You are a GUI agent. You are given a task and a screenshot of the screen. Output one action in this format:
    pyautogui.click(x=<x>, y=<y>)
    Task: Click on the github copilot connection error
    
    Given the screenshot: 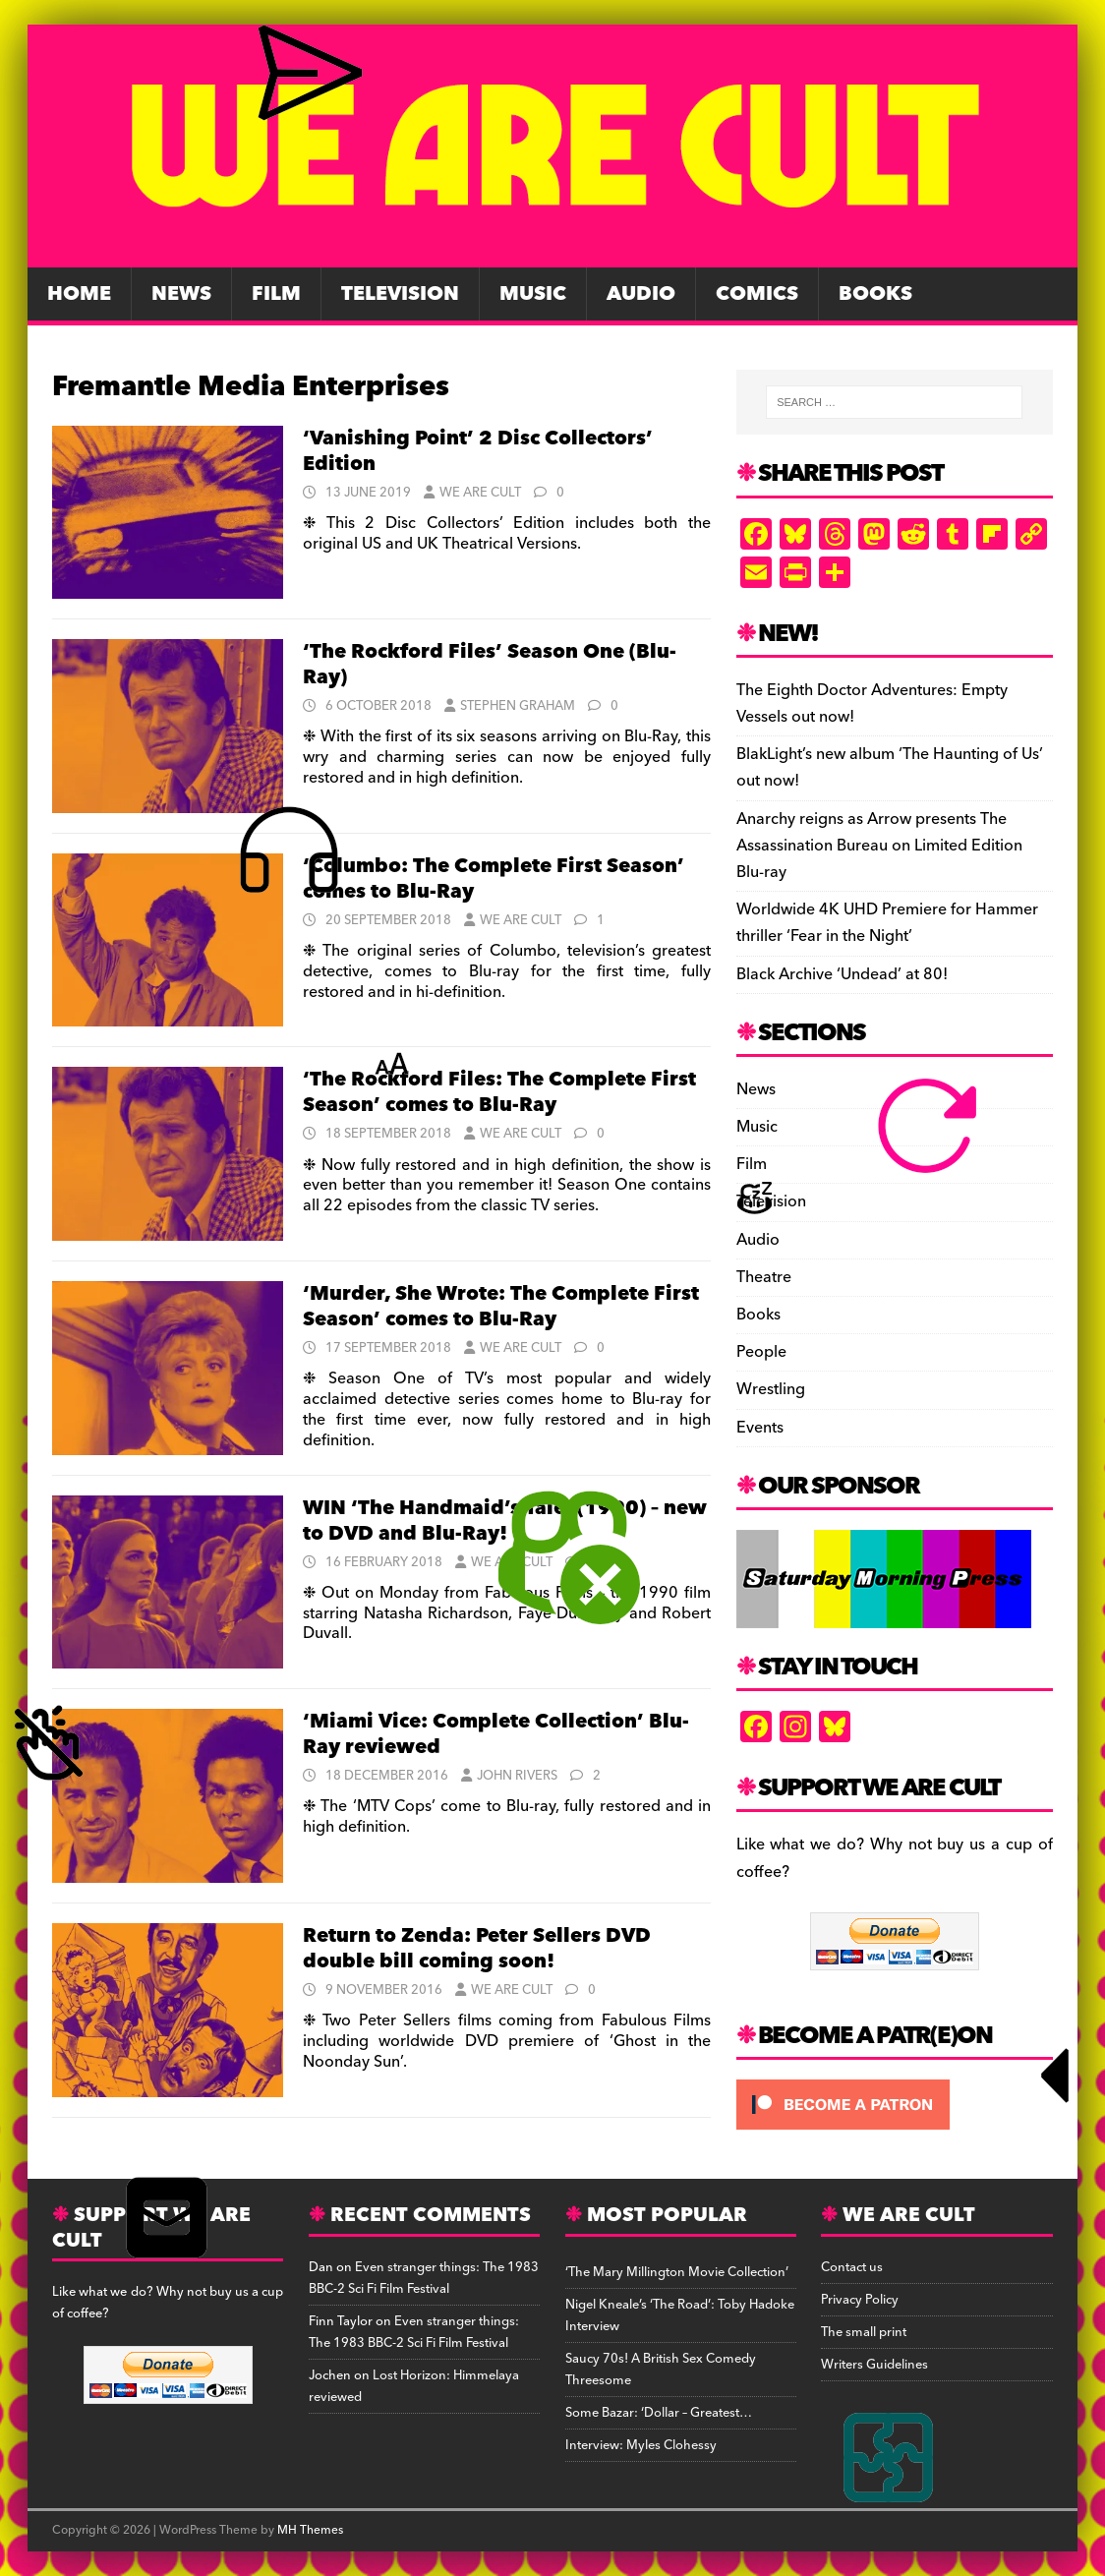 What is the action you would take?
    pyautogui.click(x=569, y=1553)
    